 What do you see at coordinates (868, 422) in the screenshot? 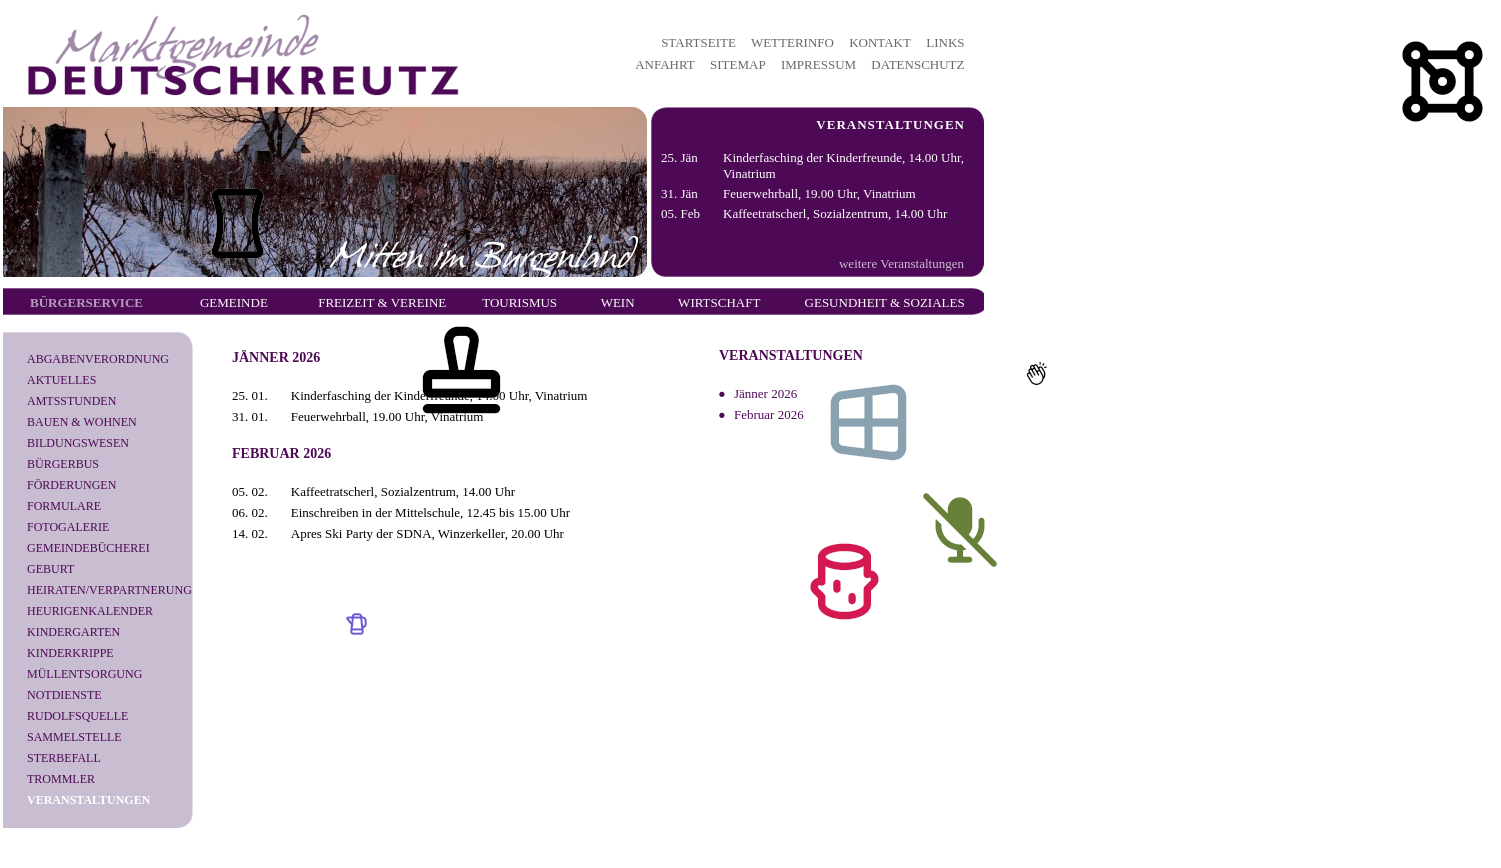
I see `open windows settings or system options` at bounding box center [868, 422].